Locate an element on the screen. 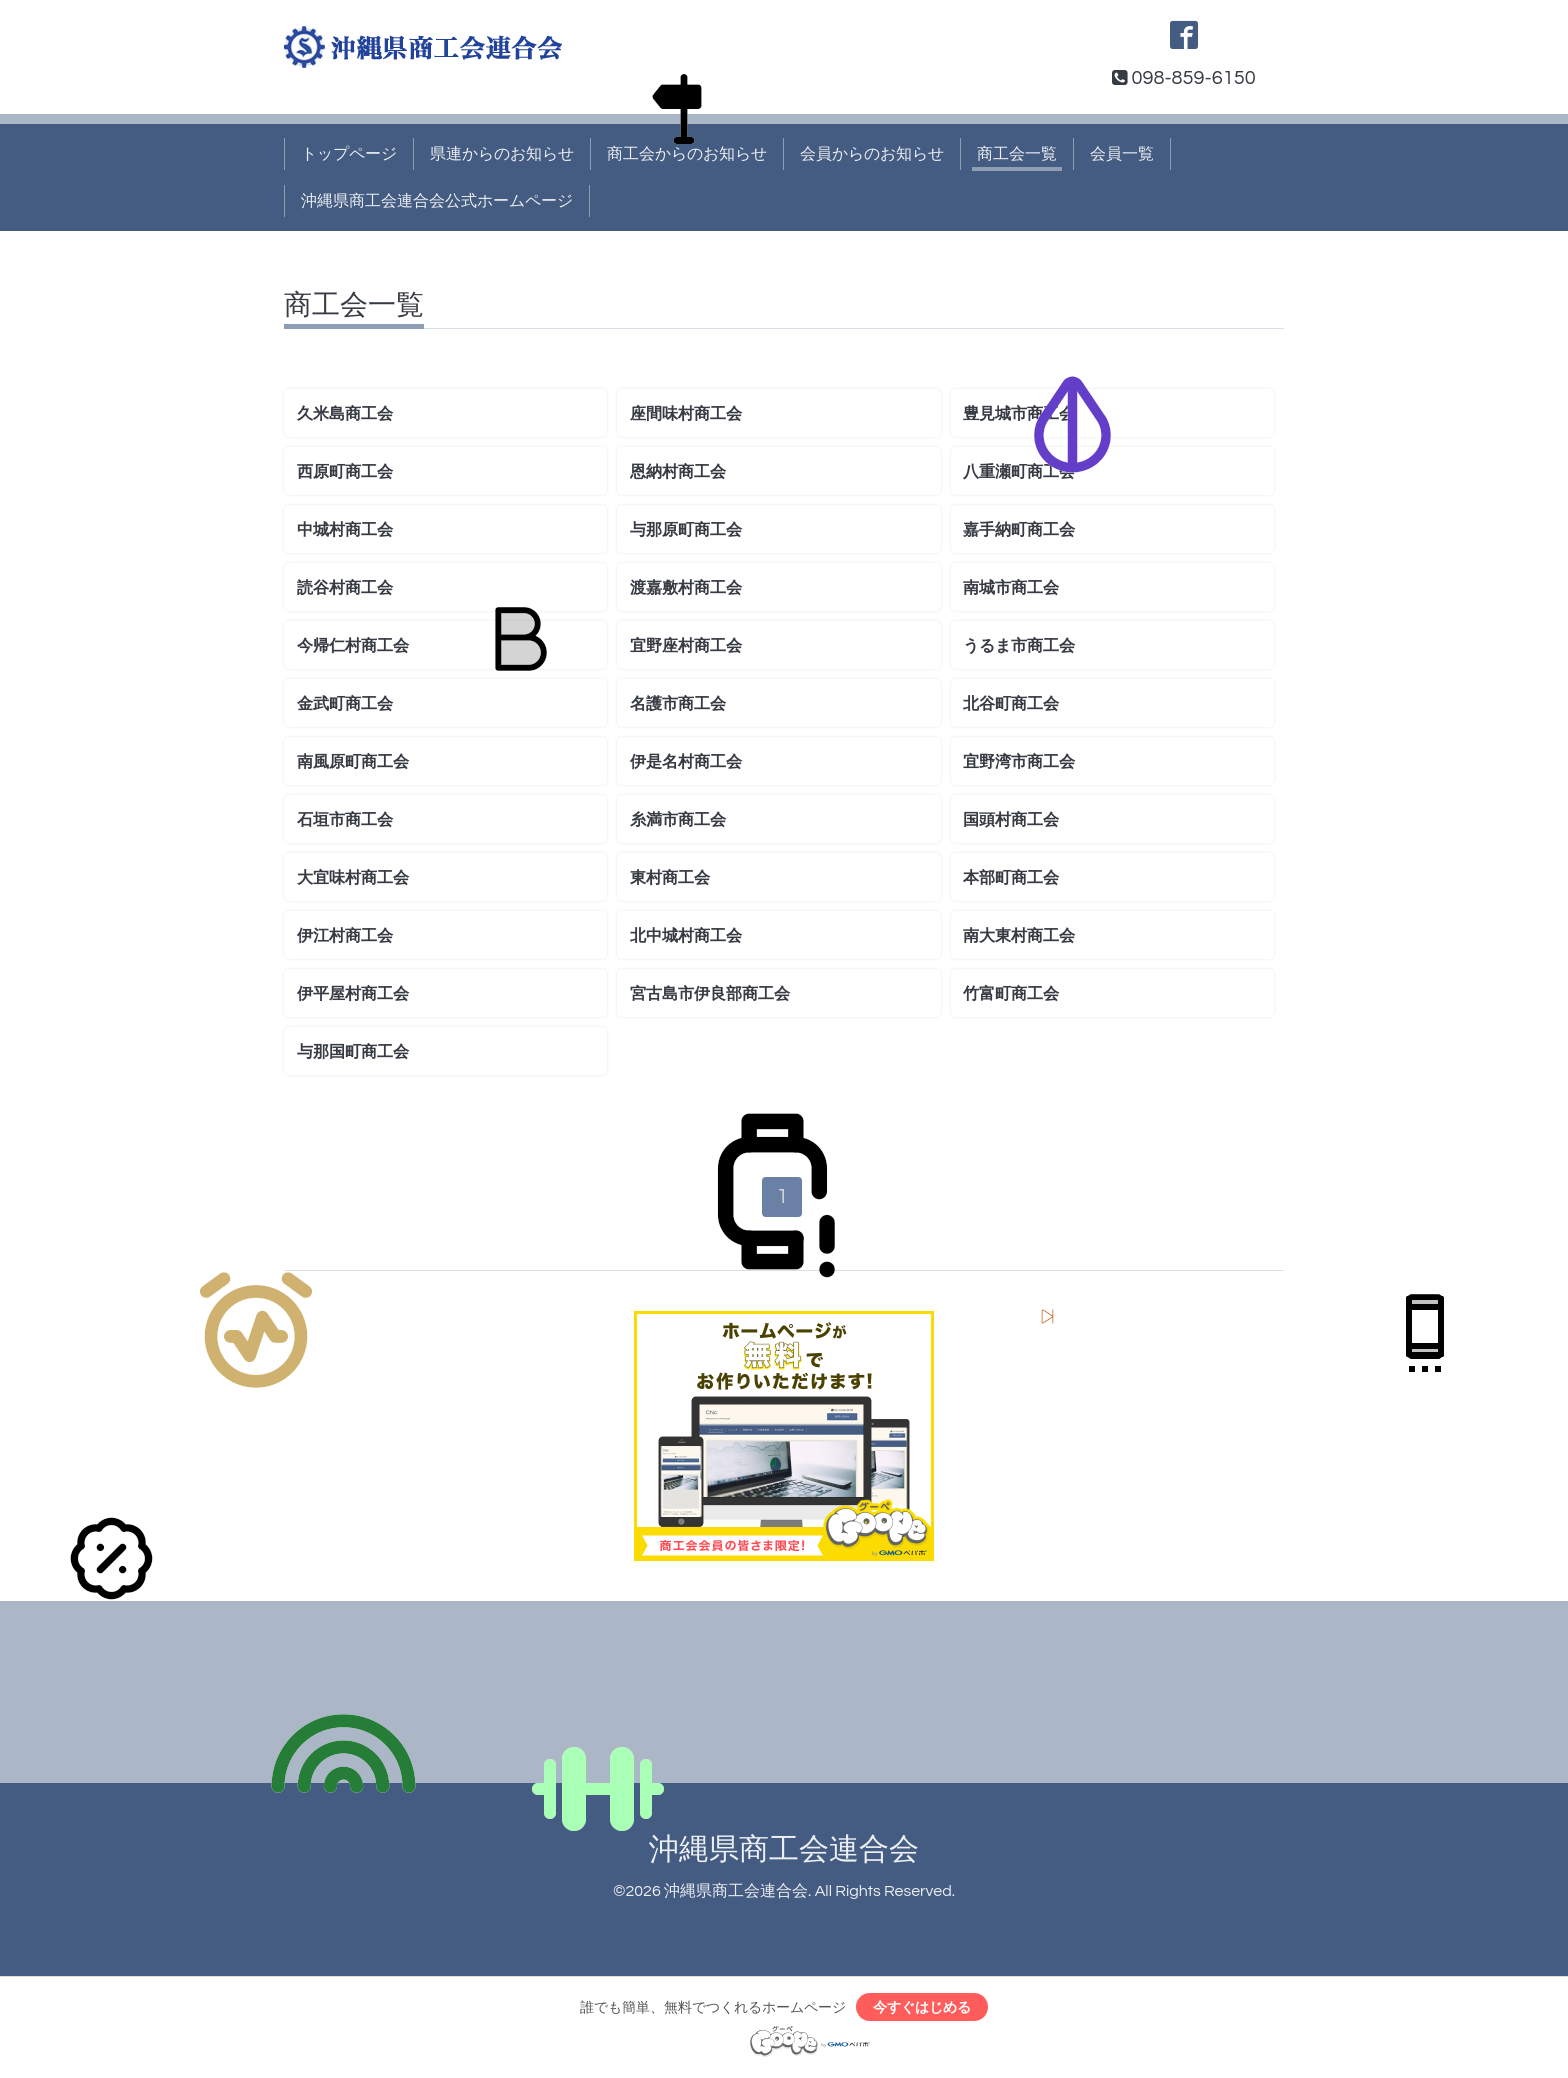 The image size is (1568, 2078). view average alarm or alert statistics is located at coordinates (256, 1330).